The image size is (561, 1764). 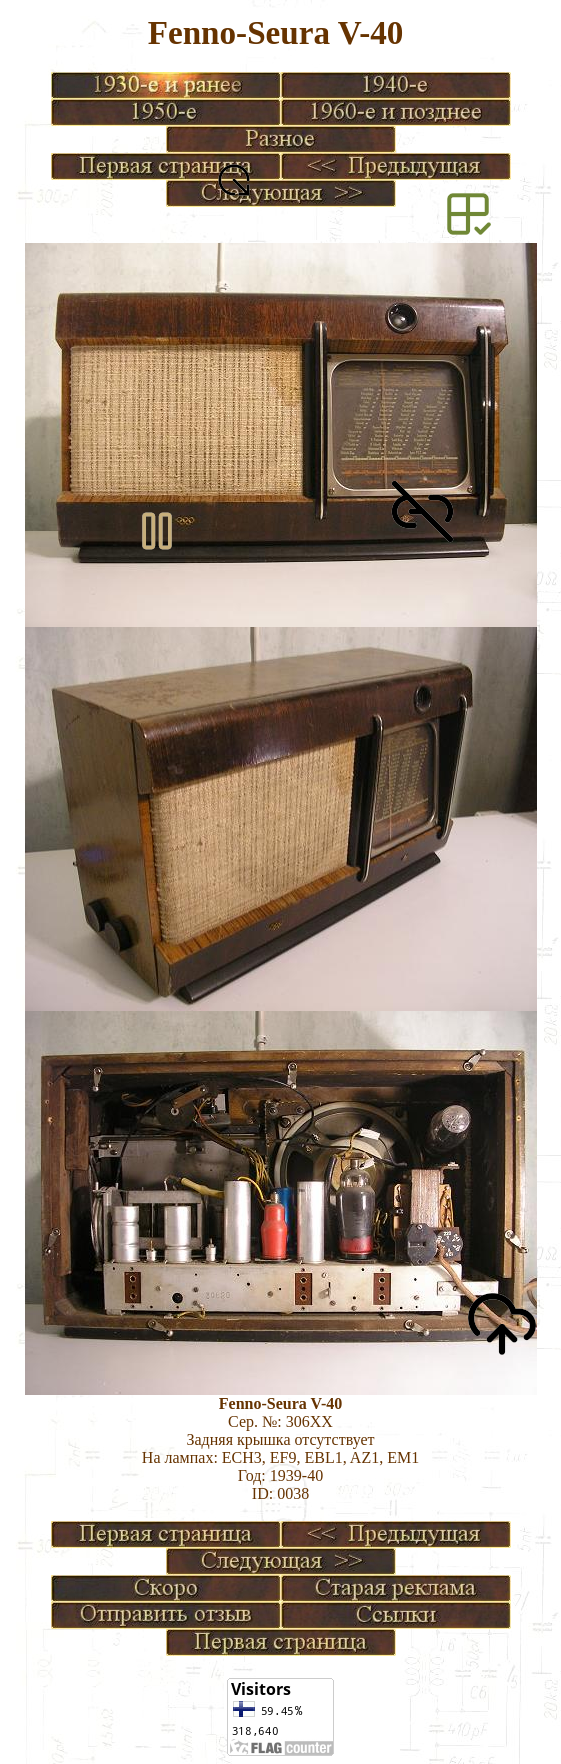 What do you see at coordinates (468, 214) in the screenshot?
I see `indicates all items in a grid view are selected` at bounding box center [468, 214].